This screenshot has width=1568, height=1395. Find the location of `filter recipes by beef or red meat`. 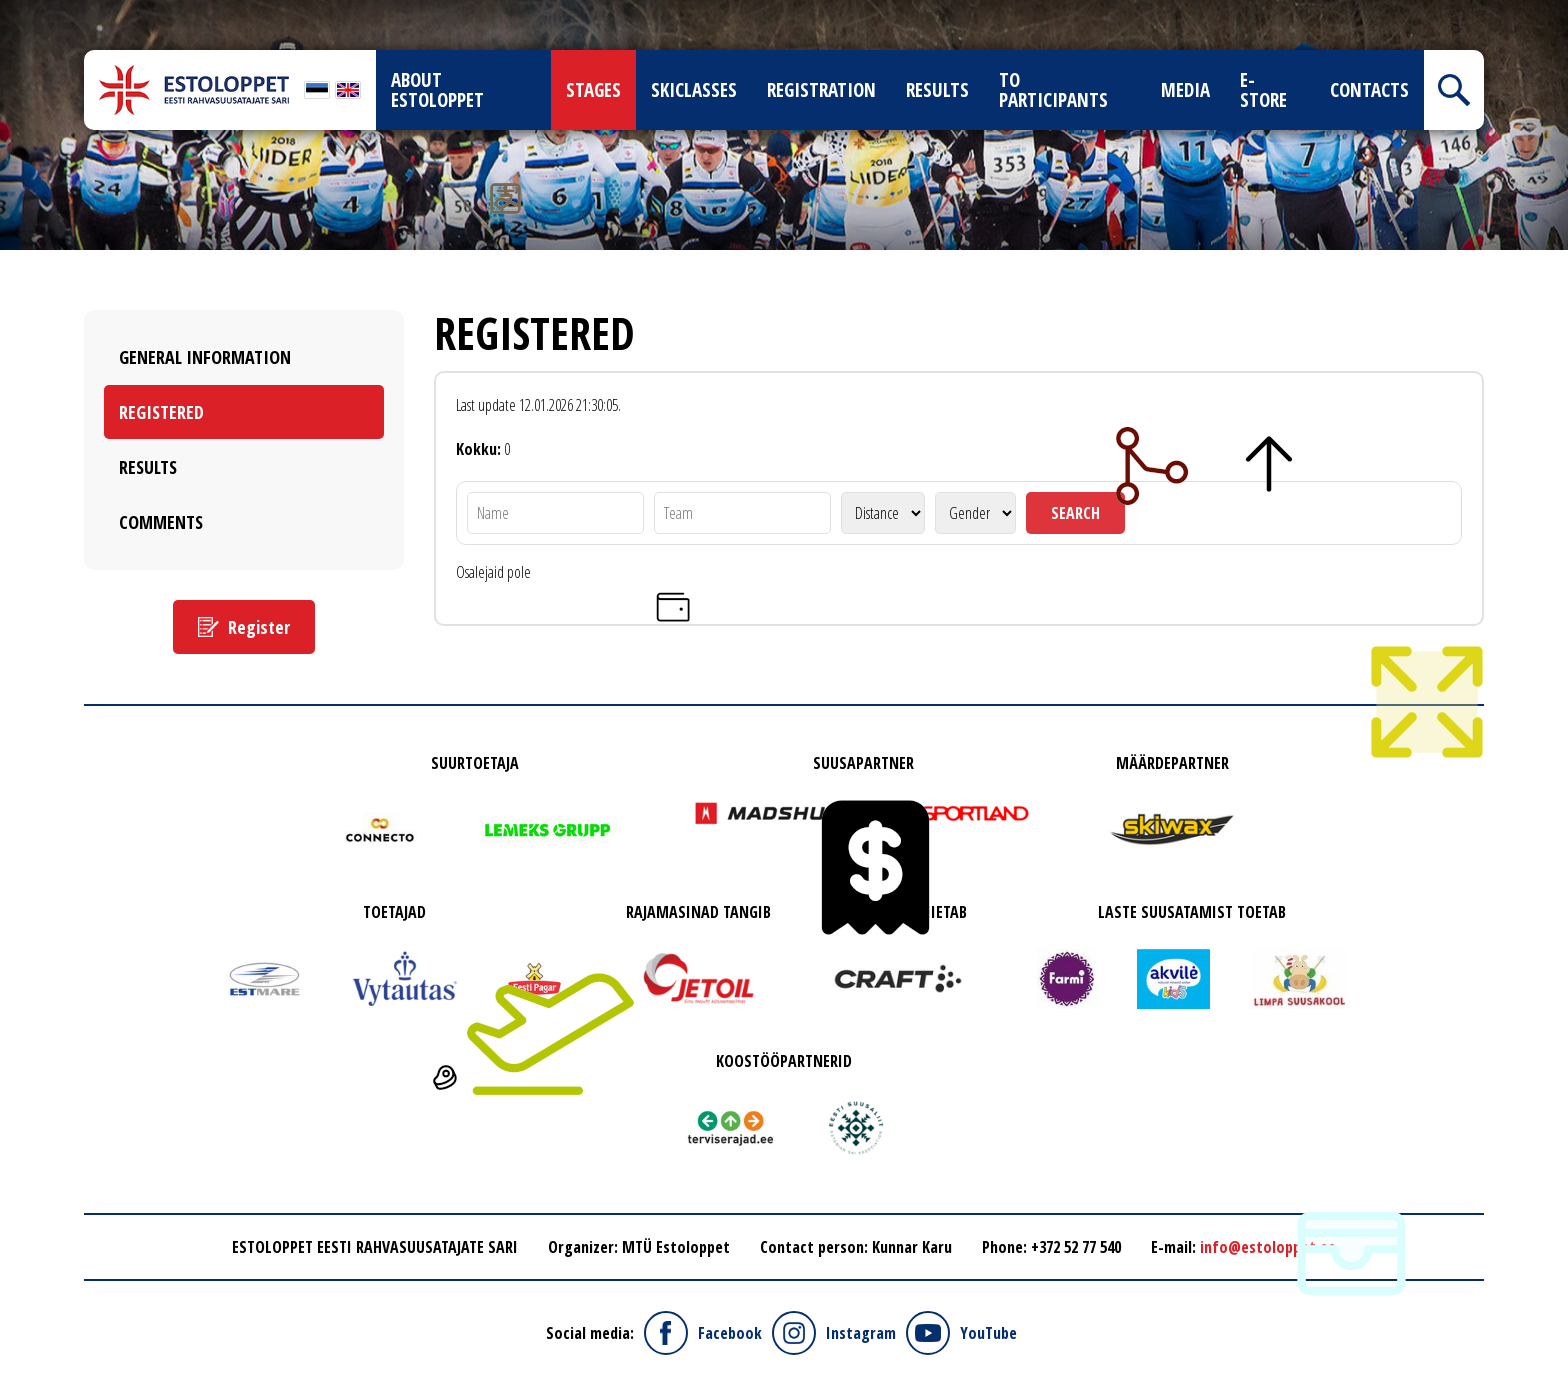

filter recipes by beef or red meat is located at coordinates (445, 1077).